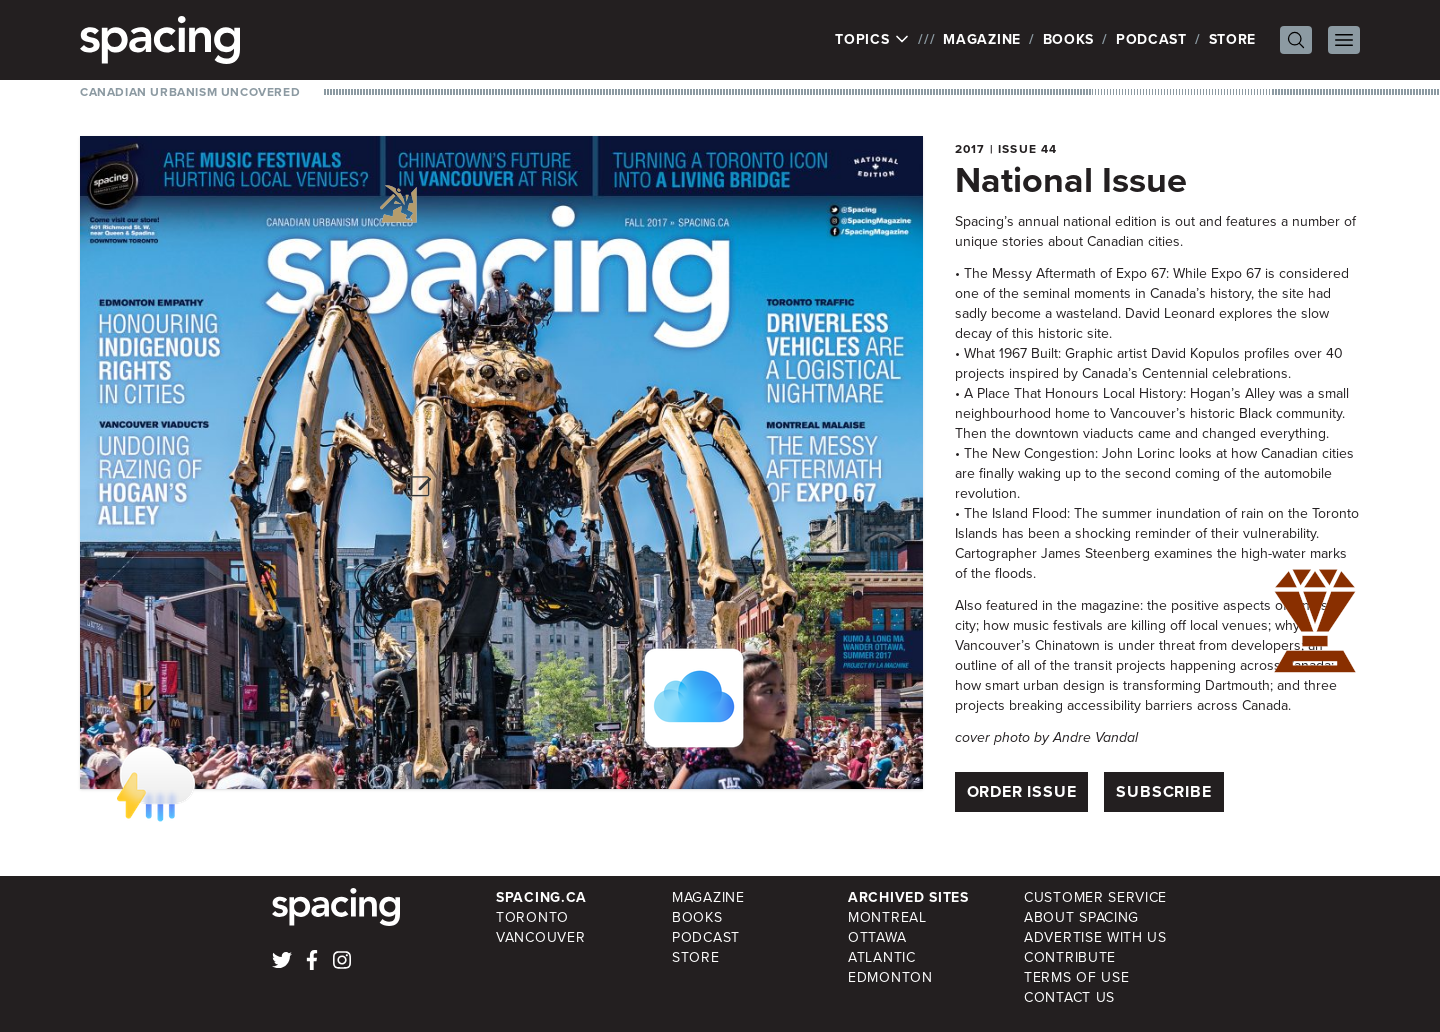  Describe the element at coordinates (1315, 619) in the screenshot. I see `view premium achievements or rewards` at that location.